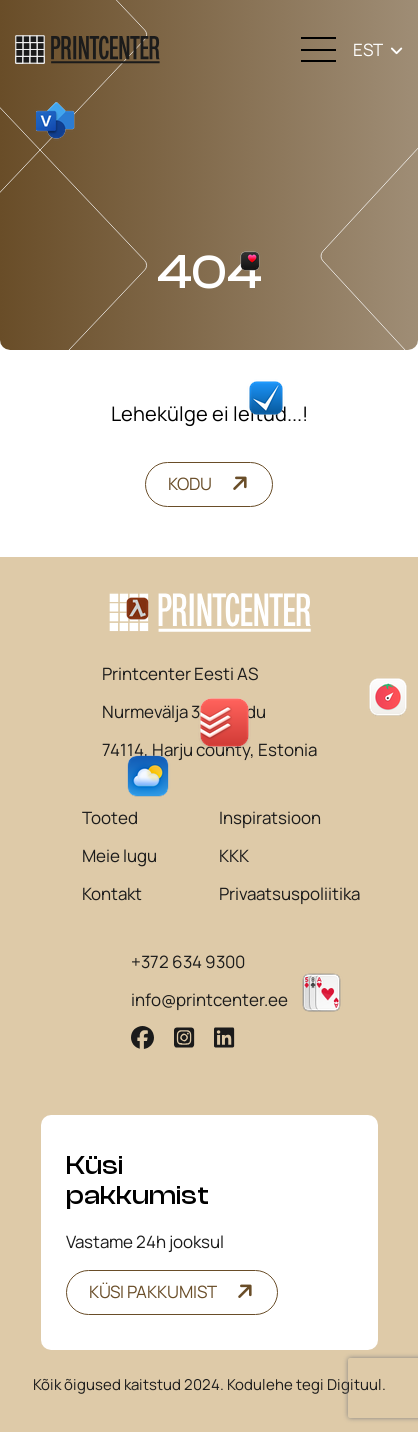 This screenshot has height=1432, width=418. Describe the element at coordinates (137, 608) in the screenshot. I see `launch half-life: alyx game` at that location.